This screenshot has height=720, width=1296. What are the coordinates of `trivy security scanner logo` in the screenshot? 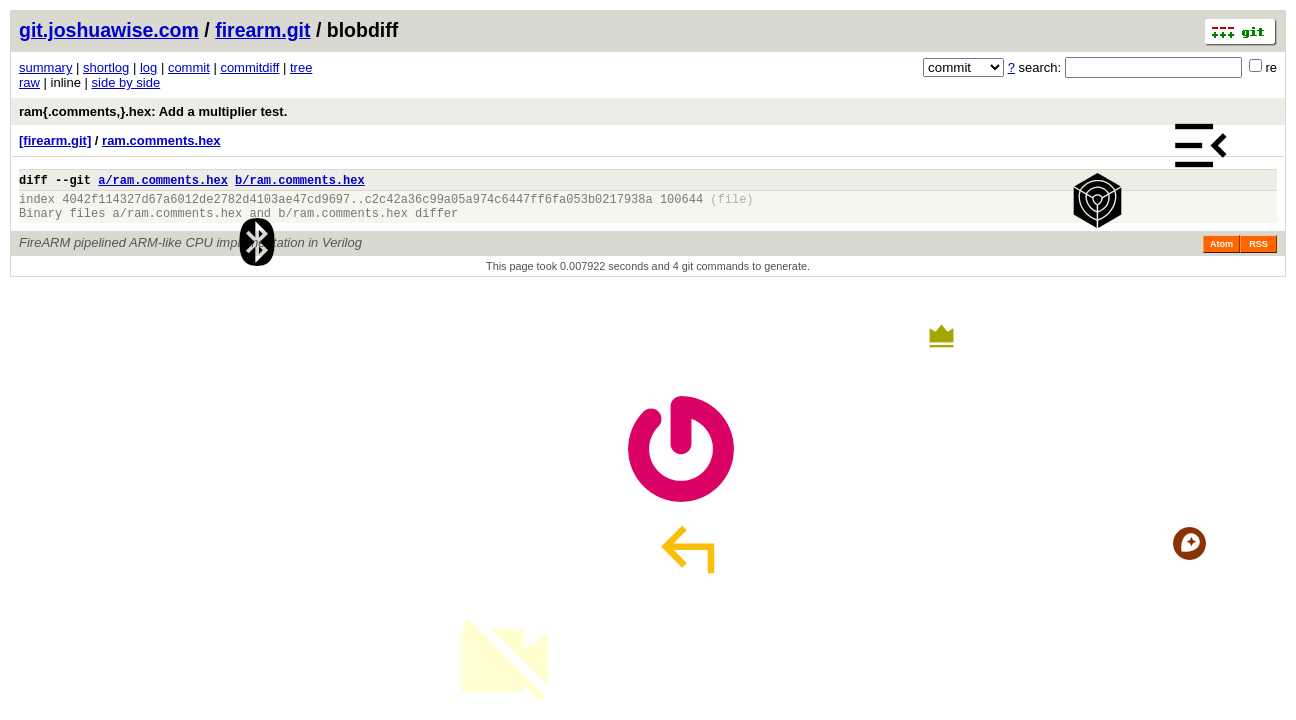 It's located at (1097, 200).